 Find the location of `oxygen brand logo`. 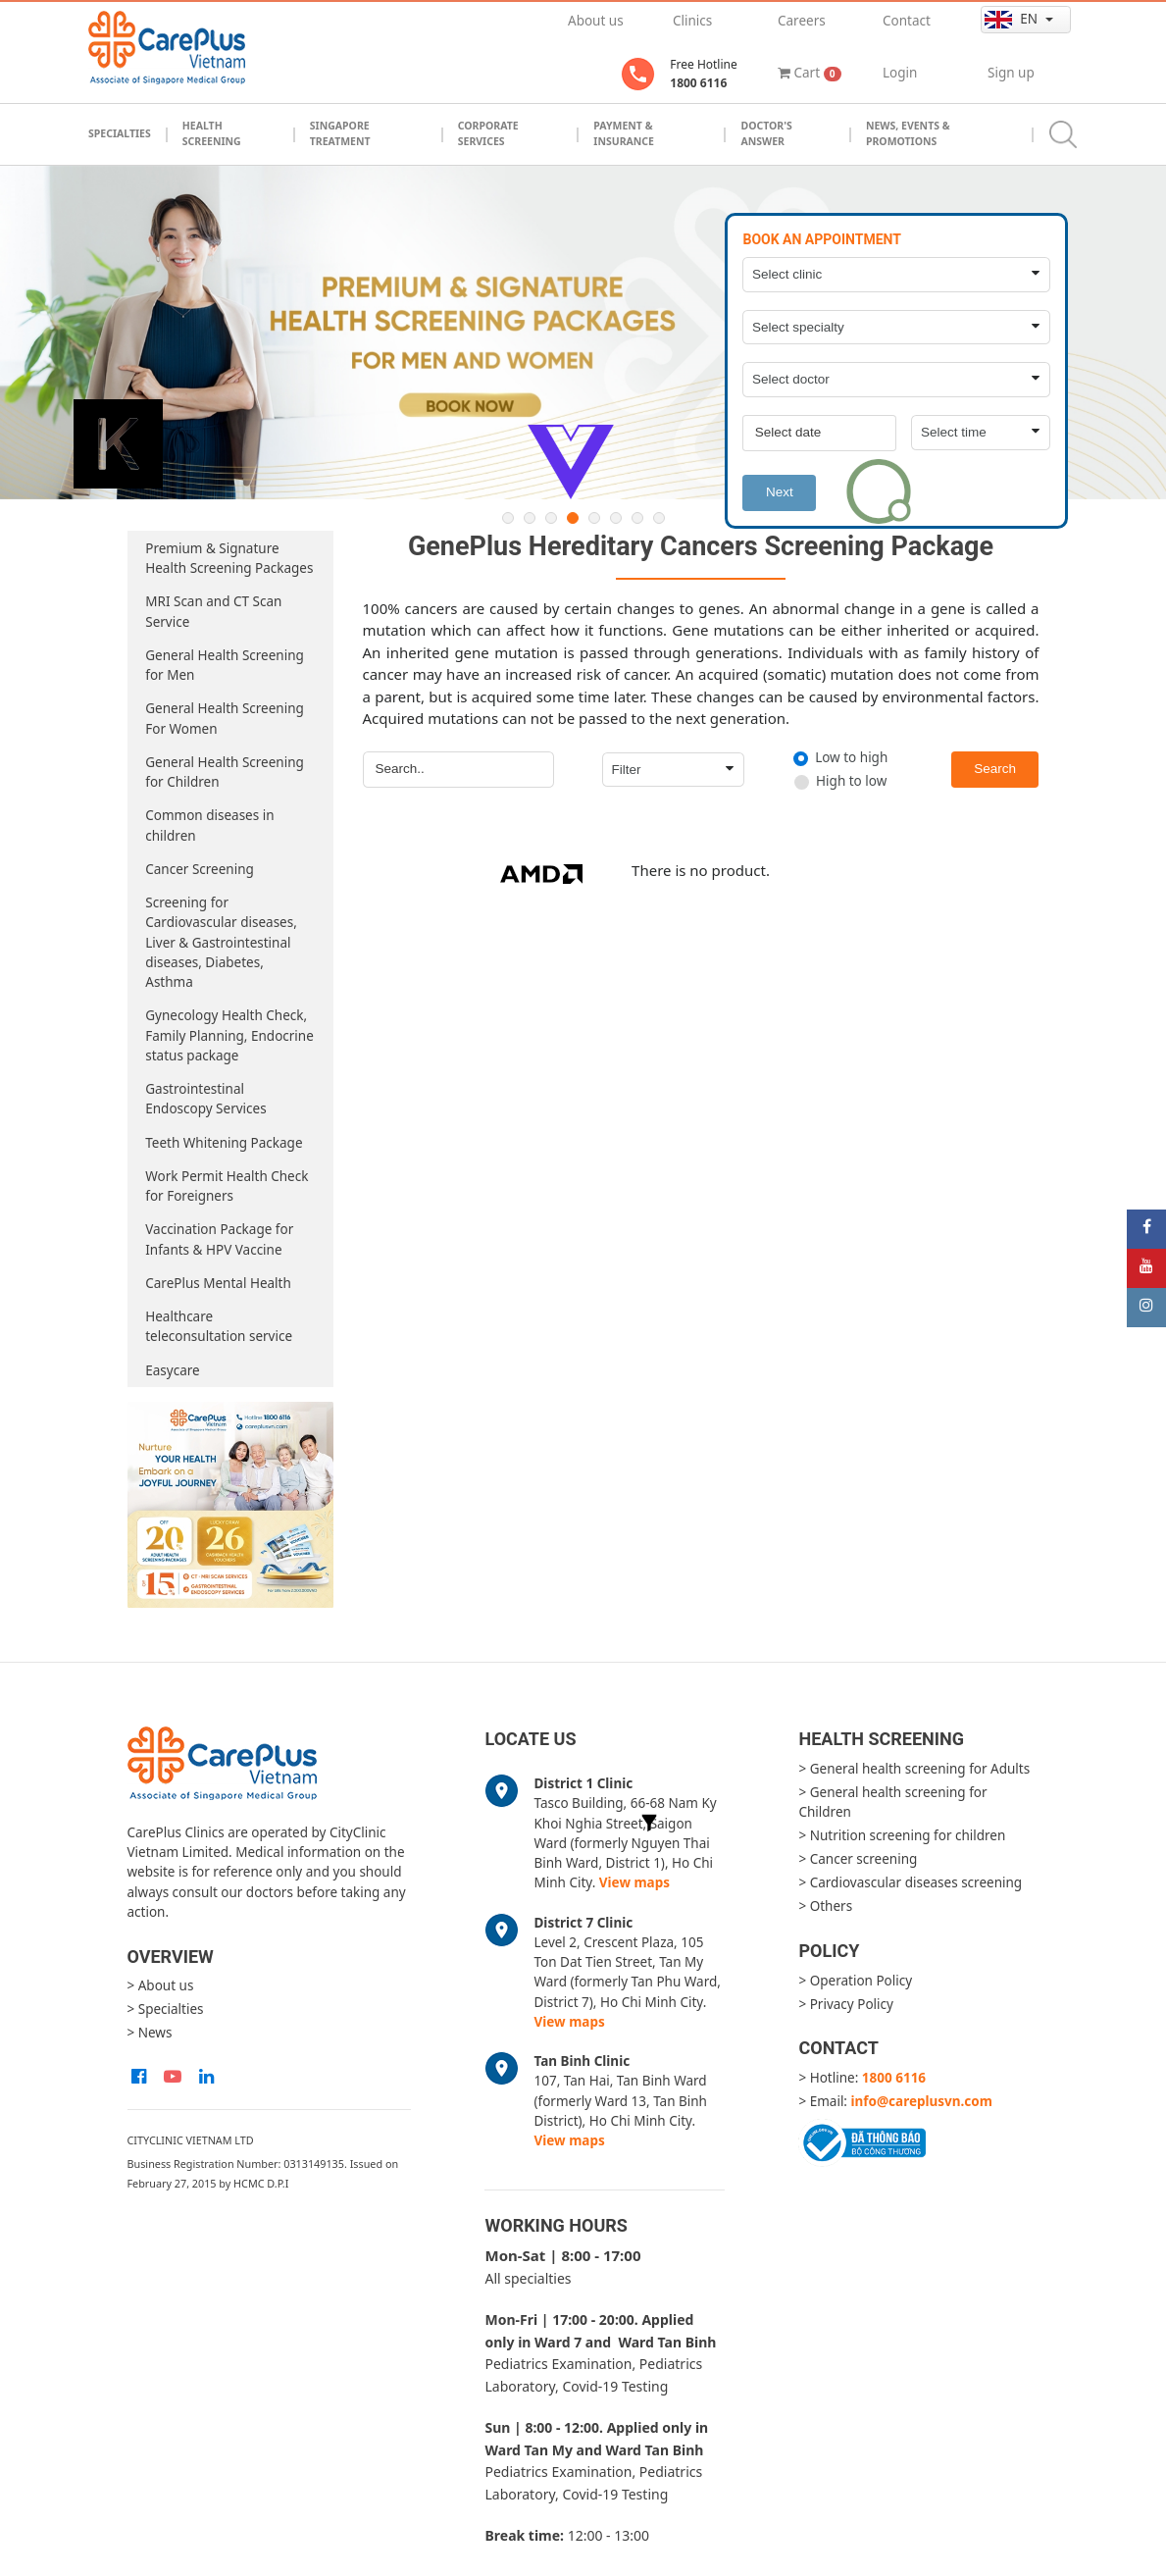

oxygen brand logo is located at coordinates (879, 491).